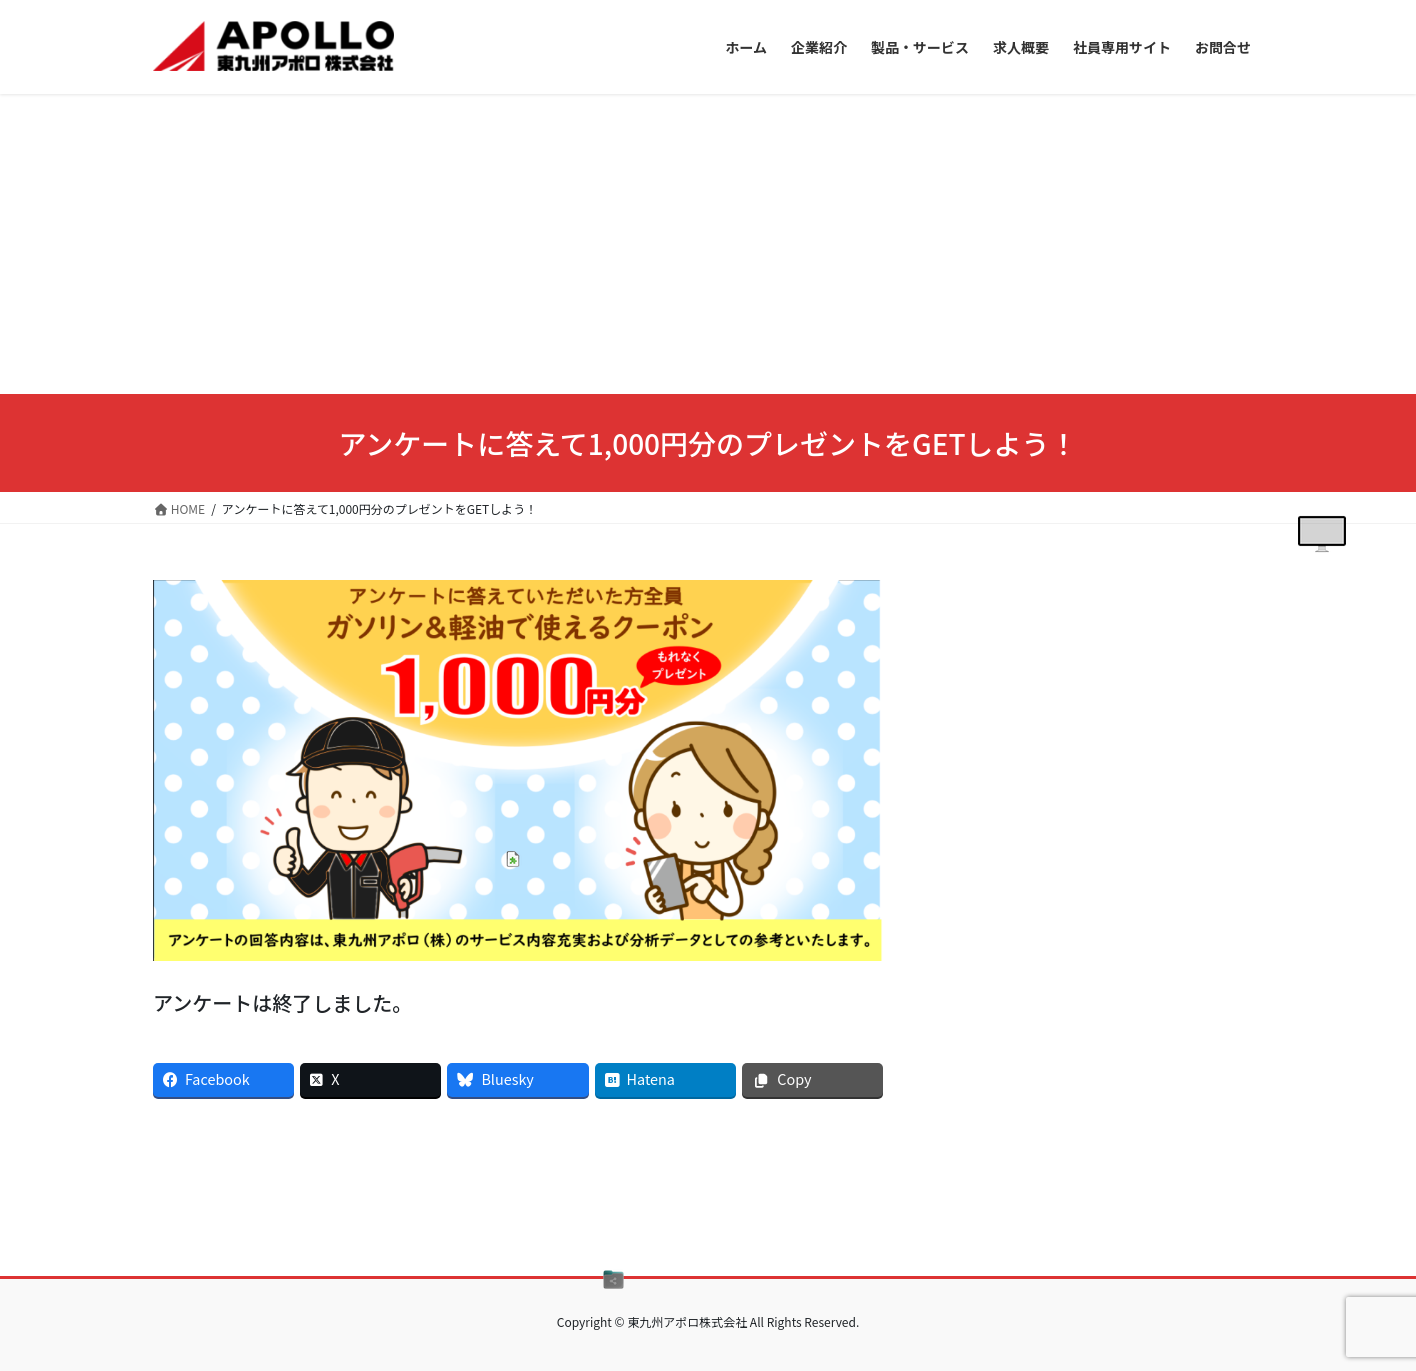 The height and width of the screenshot is (1371, 1416). Describe the element at coordinates (613, 1279) in the screenshot. I see `open your public shared folder` at that location.